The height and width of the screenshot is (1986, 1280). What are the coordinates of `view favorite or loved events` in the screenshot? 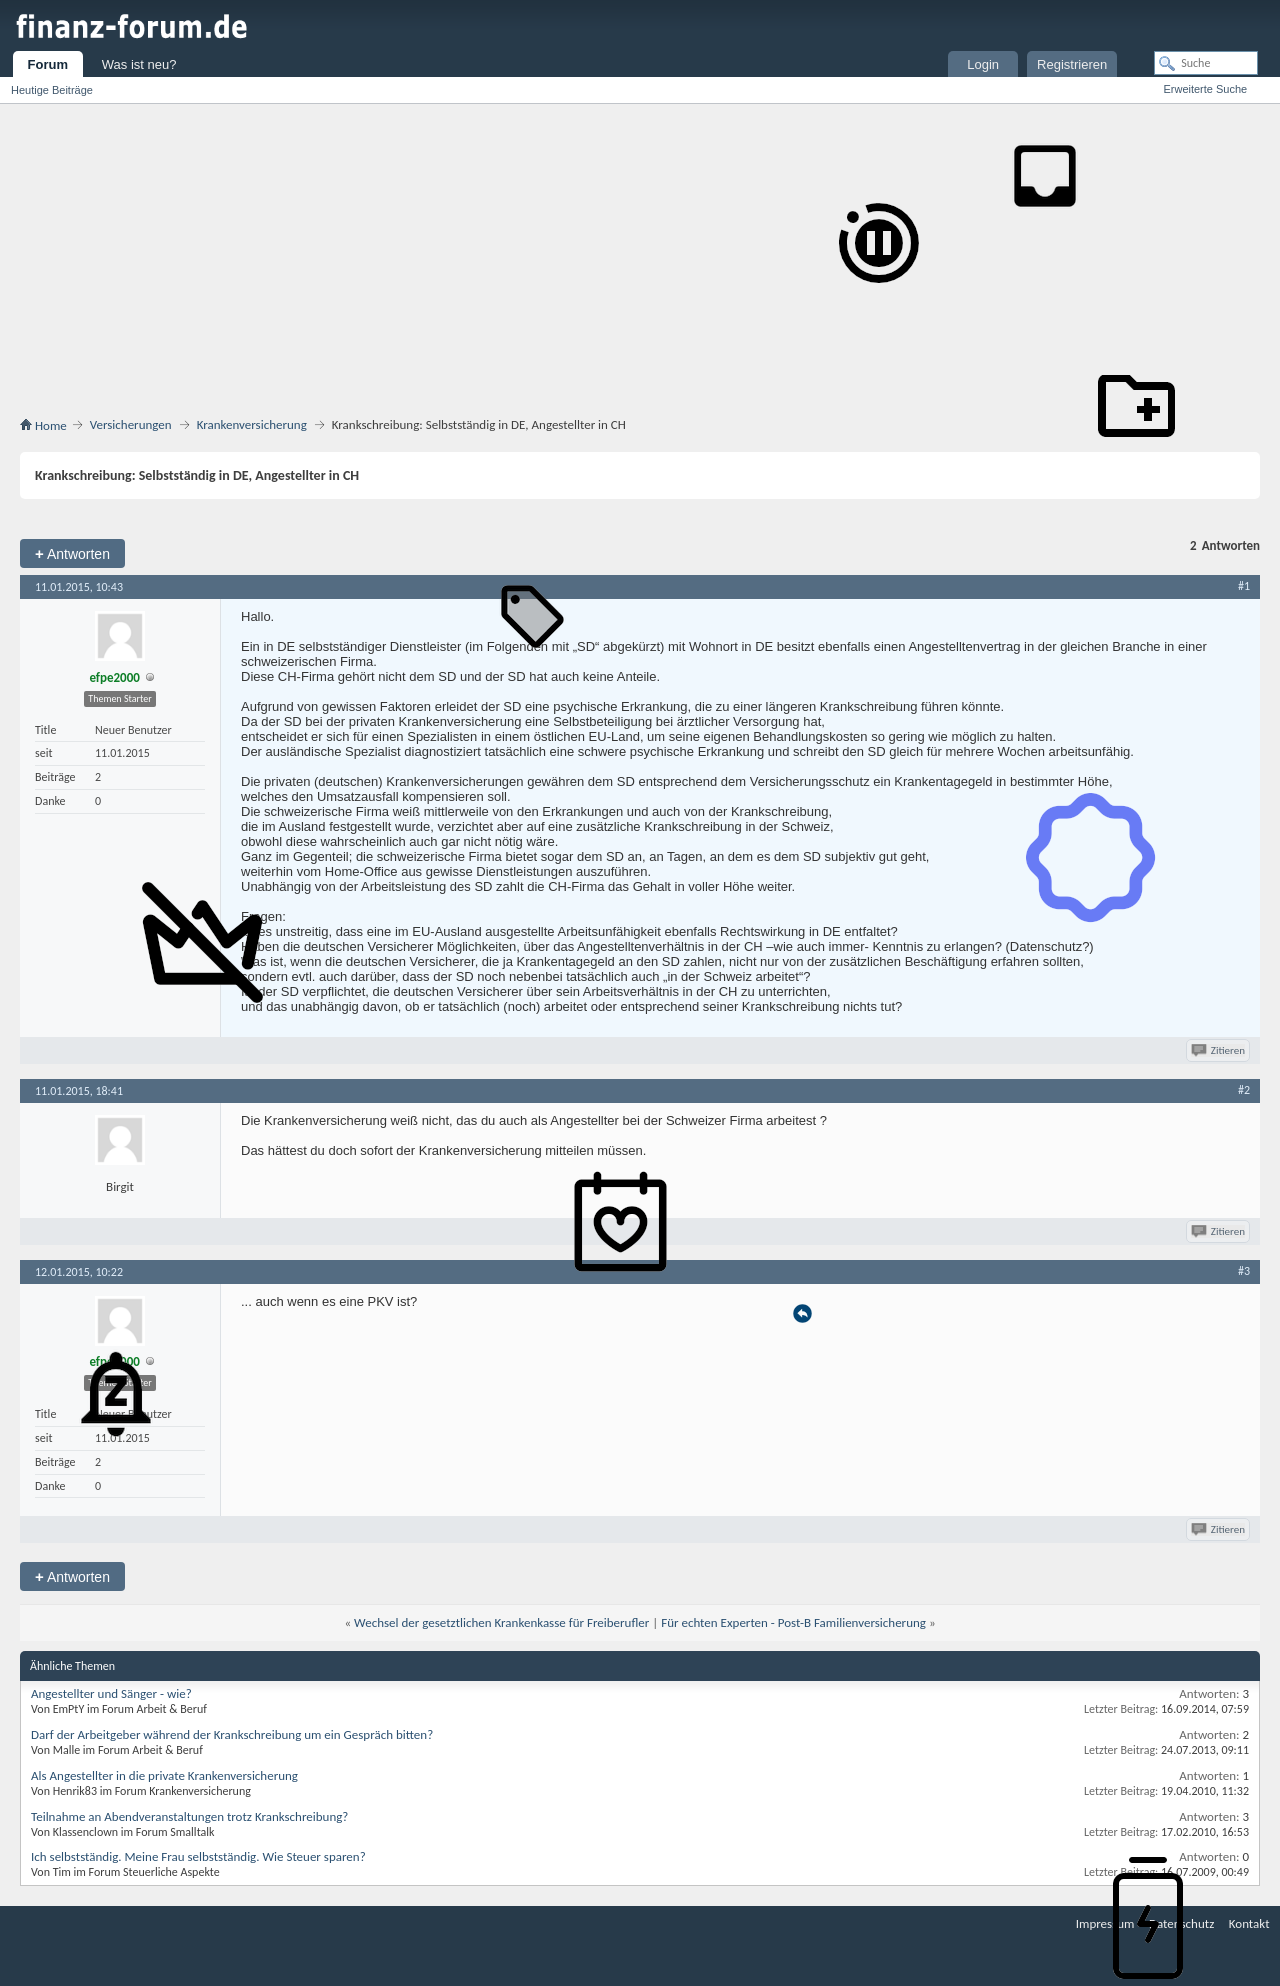 It's located at (620, 1225).